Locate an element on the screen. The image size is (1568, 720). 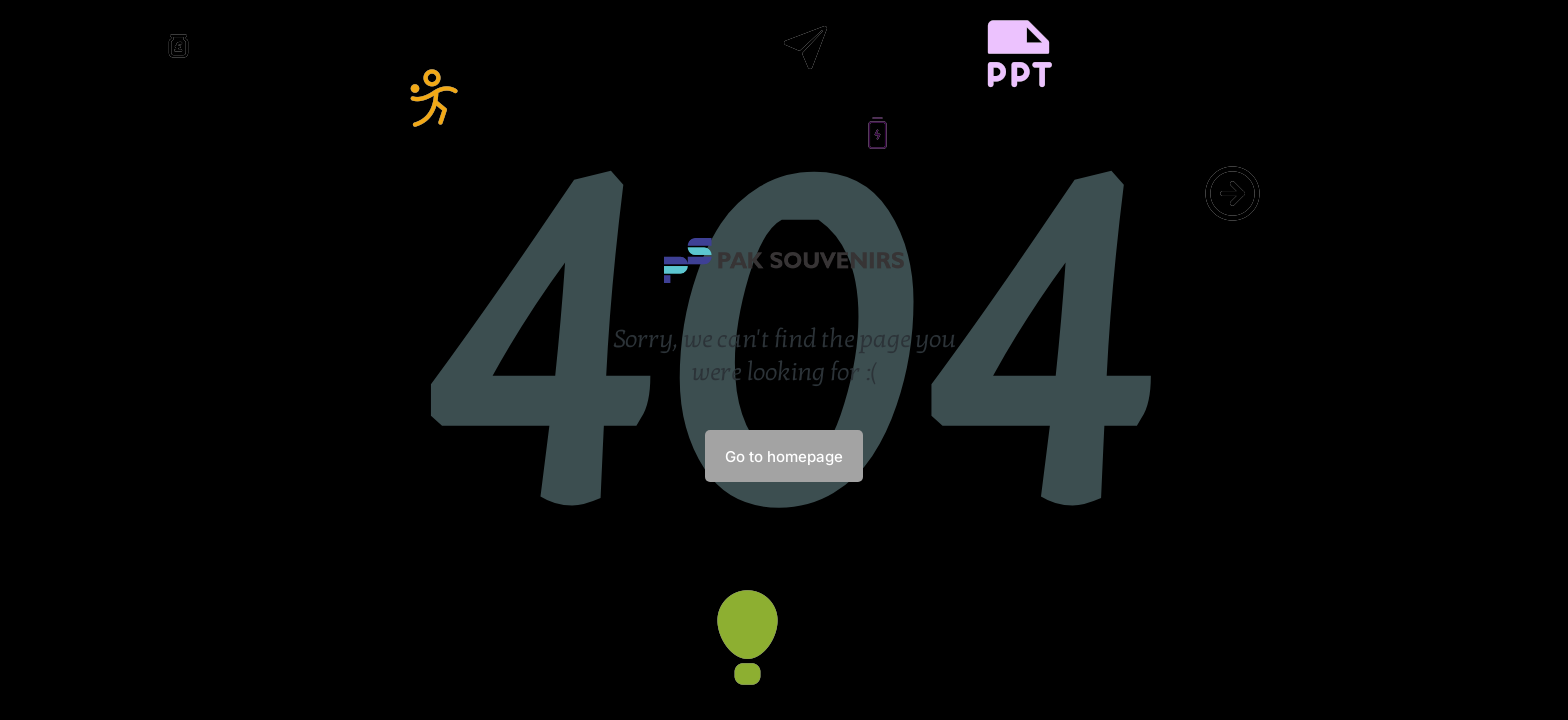
proceed to the next step is located at coordinates (1232, 193).